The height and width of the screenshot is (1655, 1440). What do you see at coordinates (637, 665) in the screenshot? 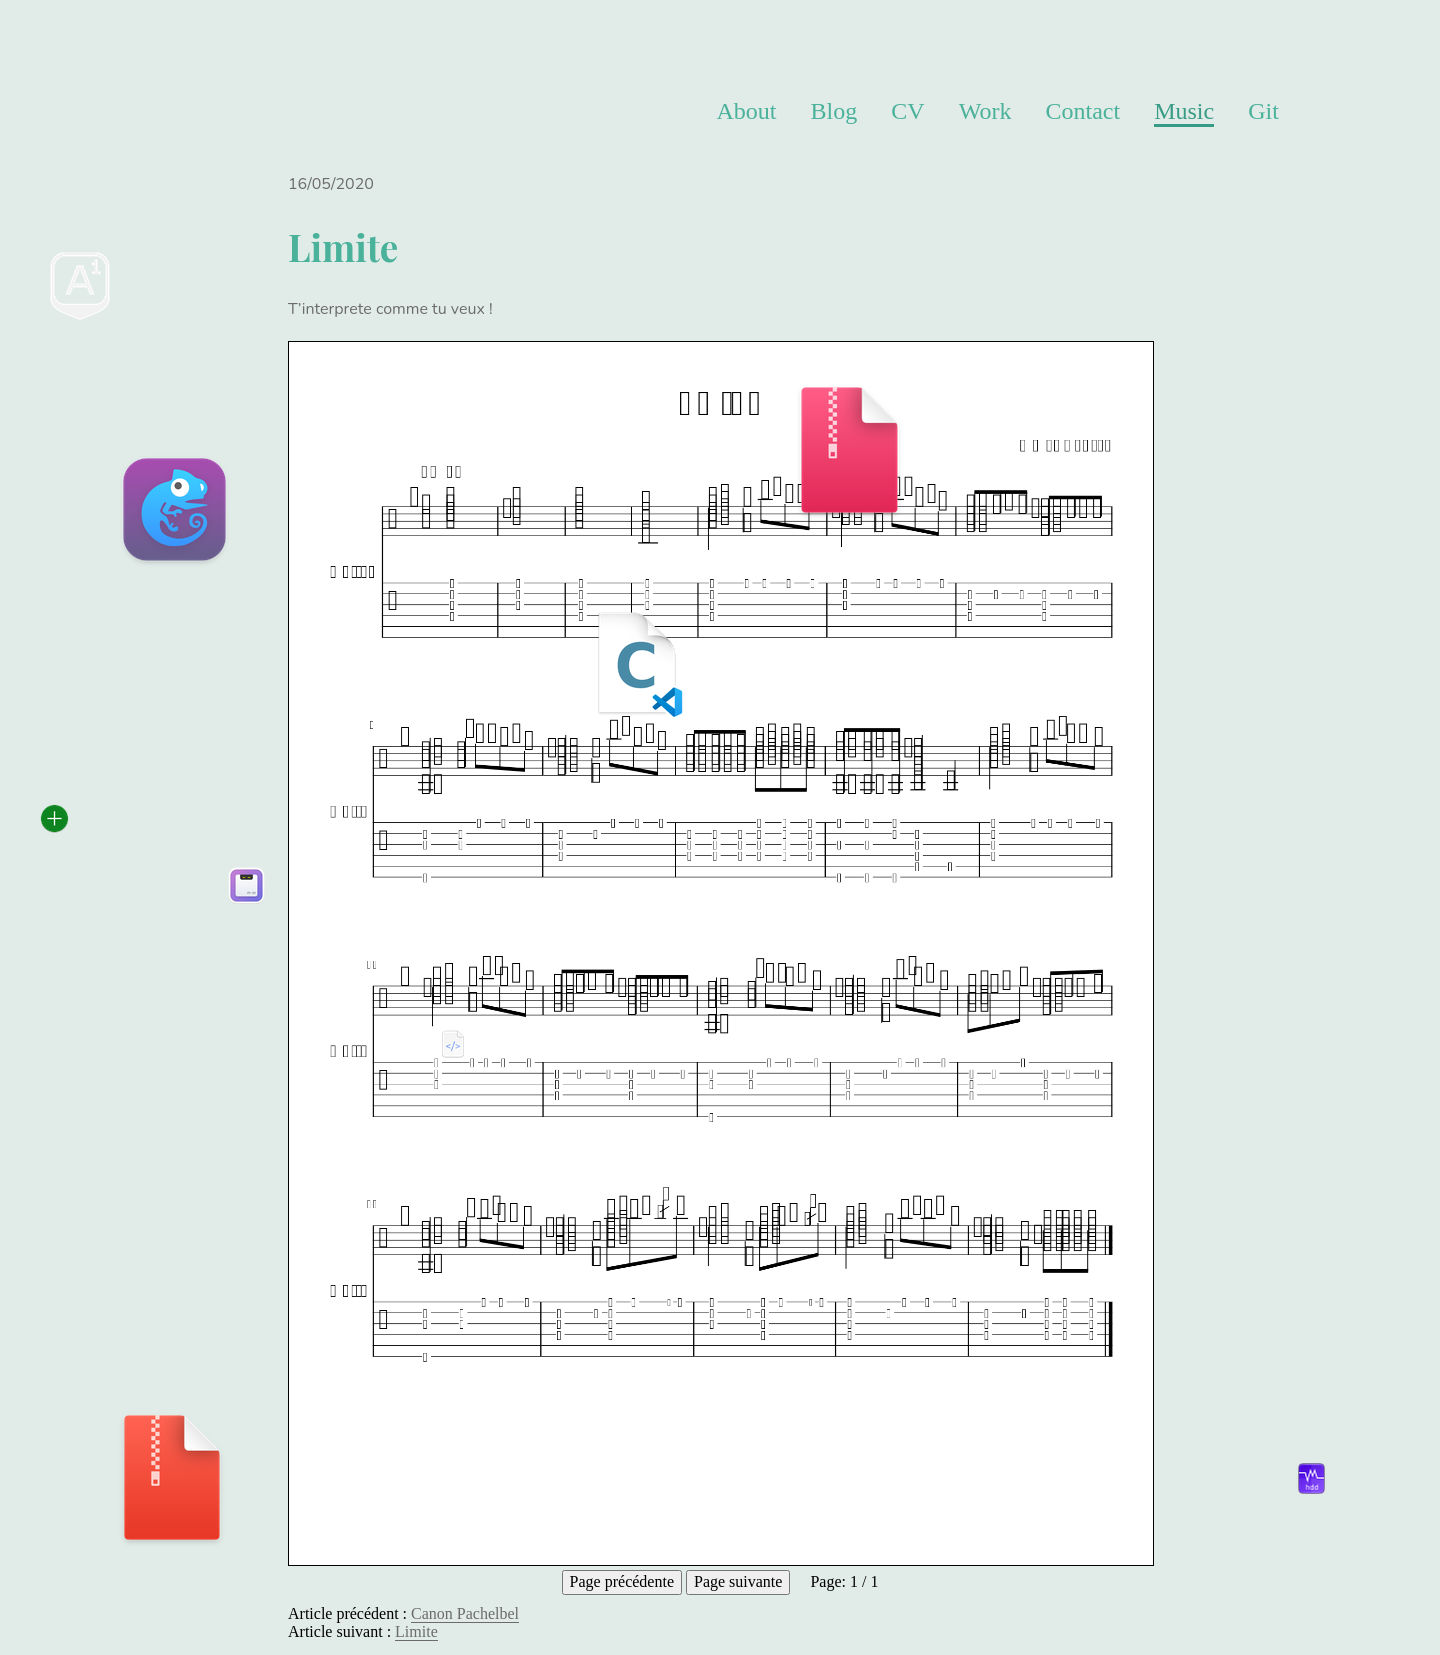
I see `open a C programming file in Visual Studio Code` at bounding box center [637, 665].